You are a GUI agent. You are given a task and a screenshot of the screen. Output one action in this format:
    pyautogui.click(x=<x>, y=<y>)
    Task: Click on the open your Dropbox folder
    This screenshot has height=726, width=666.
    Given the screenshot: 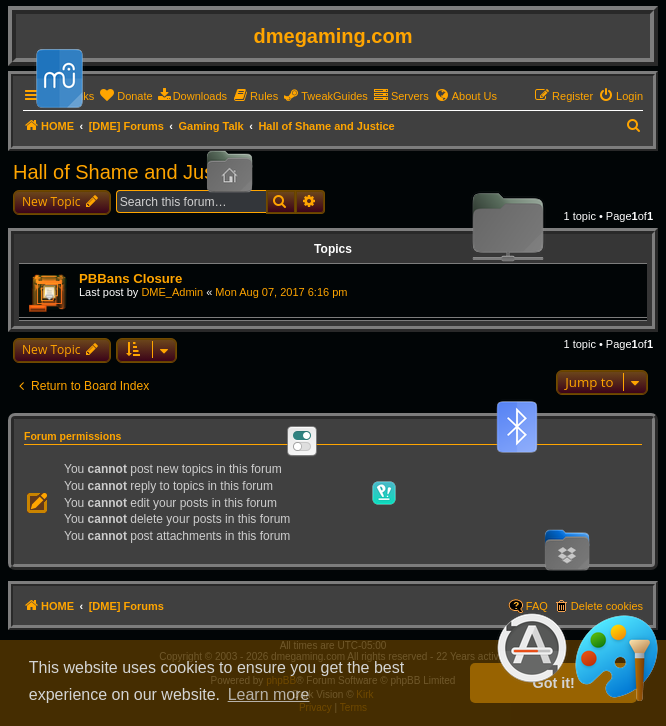 What is the action you would take?
    pyautogui.click(x=567, y=550)
    